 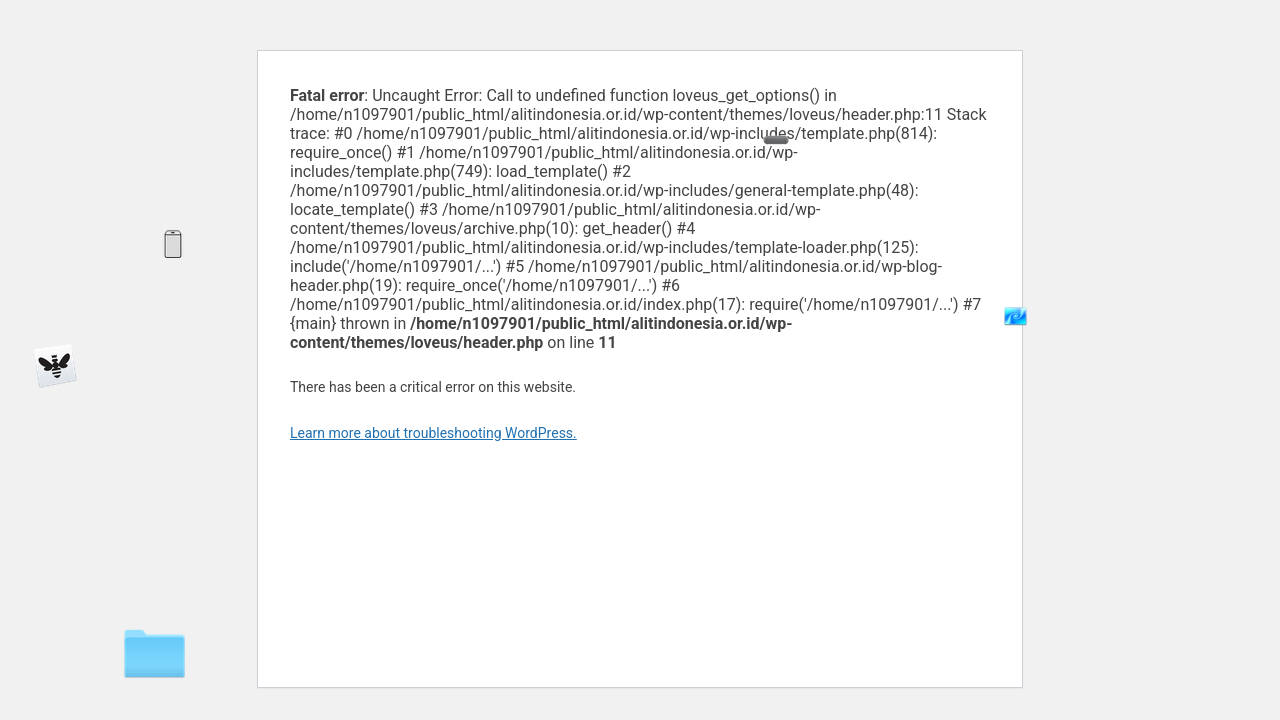 What do you see at coordinates (776, 140) in the screenshot?
I see `connect to a bluetooth speaker` at bounding box center [776, 140].